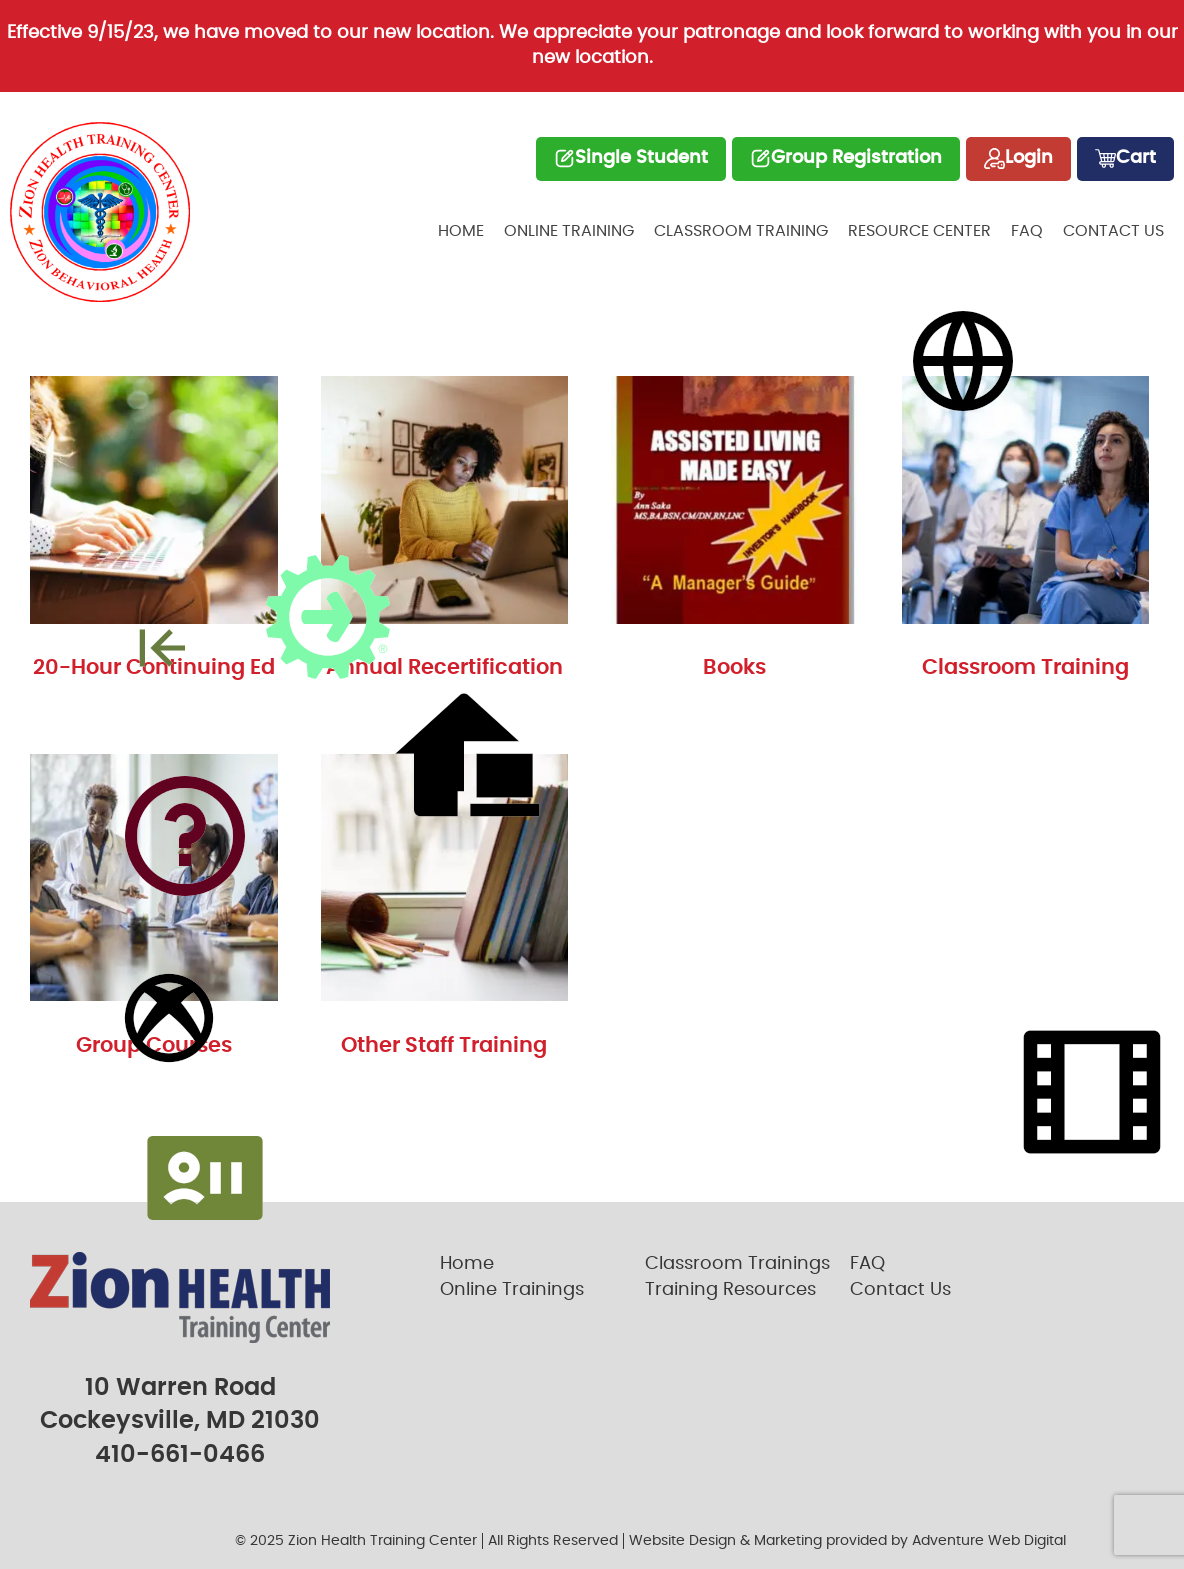 The width and height of the screenshot is (1184, 1569). Describe the element at coordinates (205, 1178) in the screenshot. I see `indicates a pass or credential is pending approval` at that location.